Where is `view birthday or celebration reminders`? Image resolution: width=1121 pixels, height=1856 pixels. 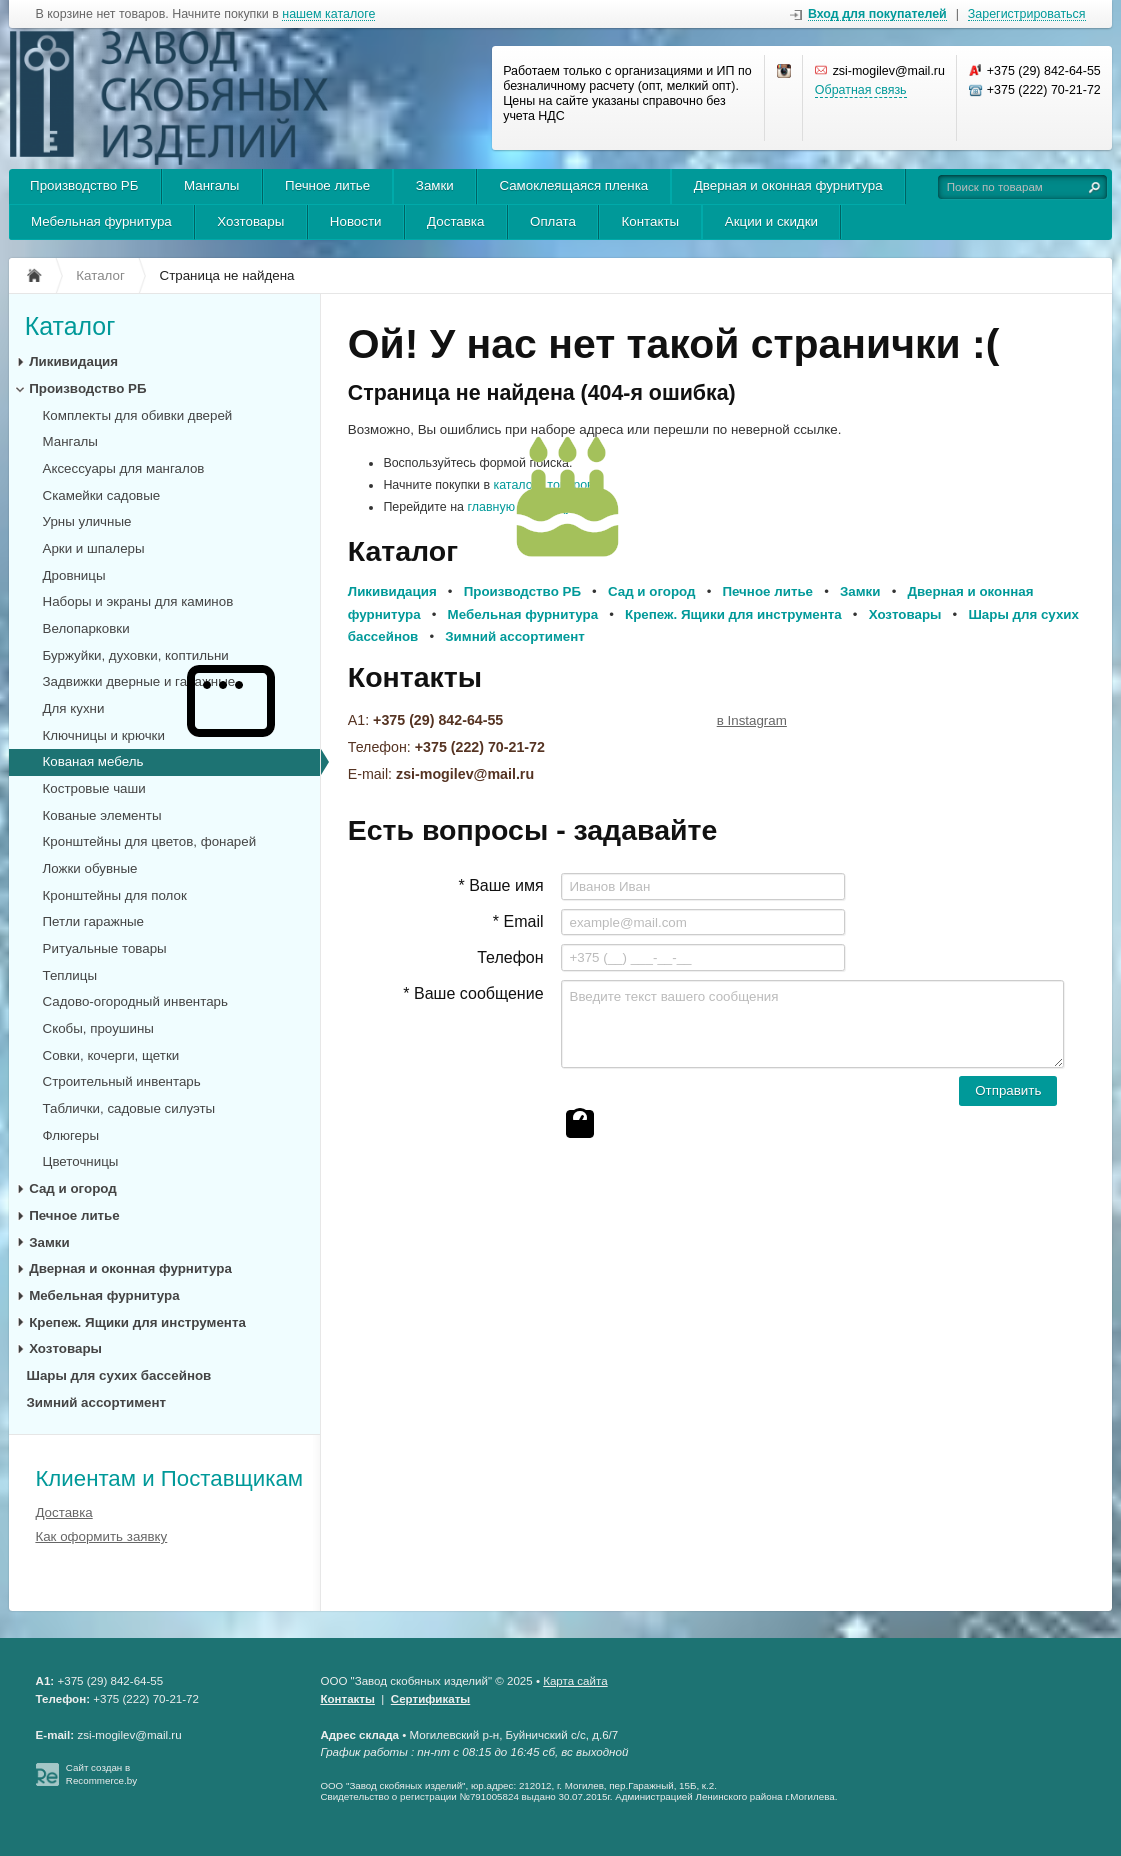
view birthday or celebration reminders is located at coordinates (567, 498).